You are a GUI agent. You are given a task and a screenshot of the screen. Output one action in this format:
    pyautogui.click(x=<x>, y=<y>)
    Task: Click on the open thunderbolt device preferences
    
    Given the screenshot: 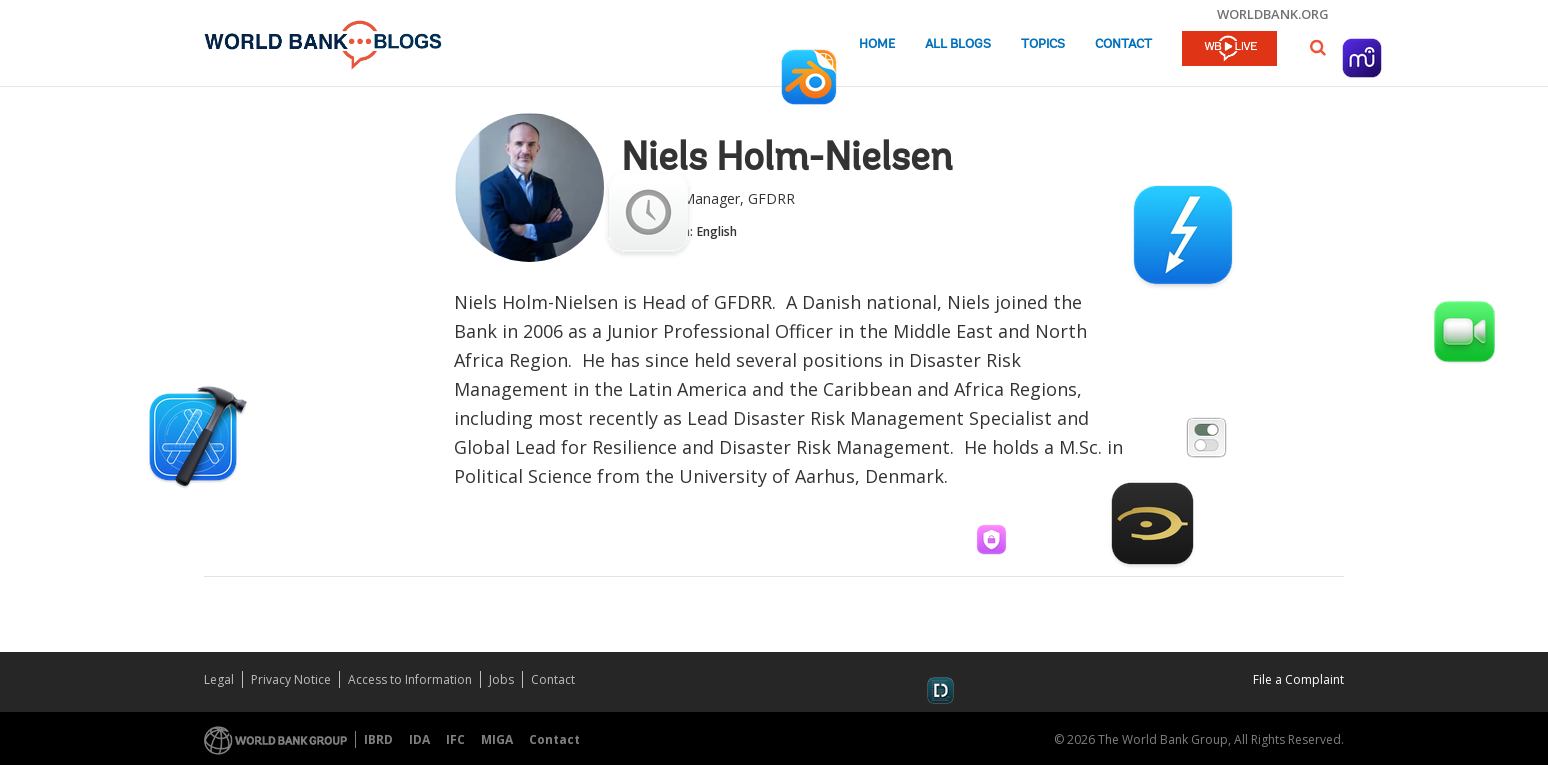 What is the action you would take?
    pyautogui.click(x=1183, y=235)
    